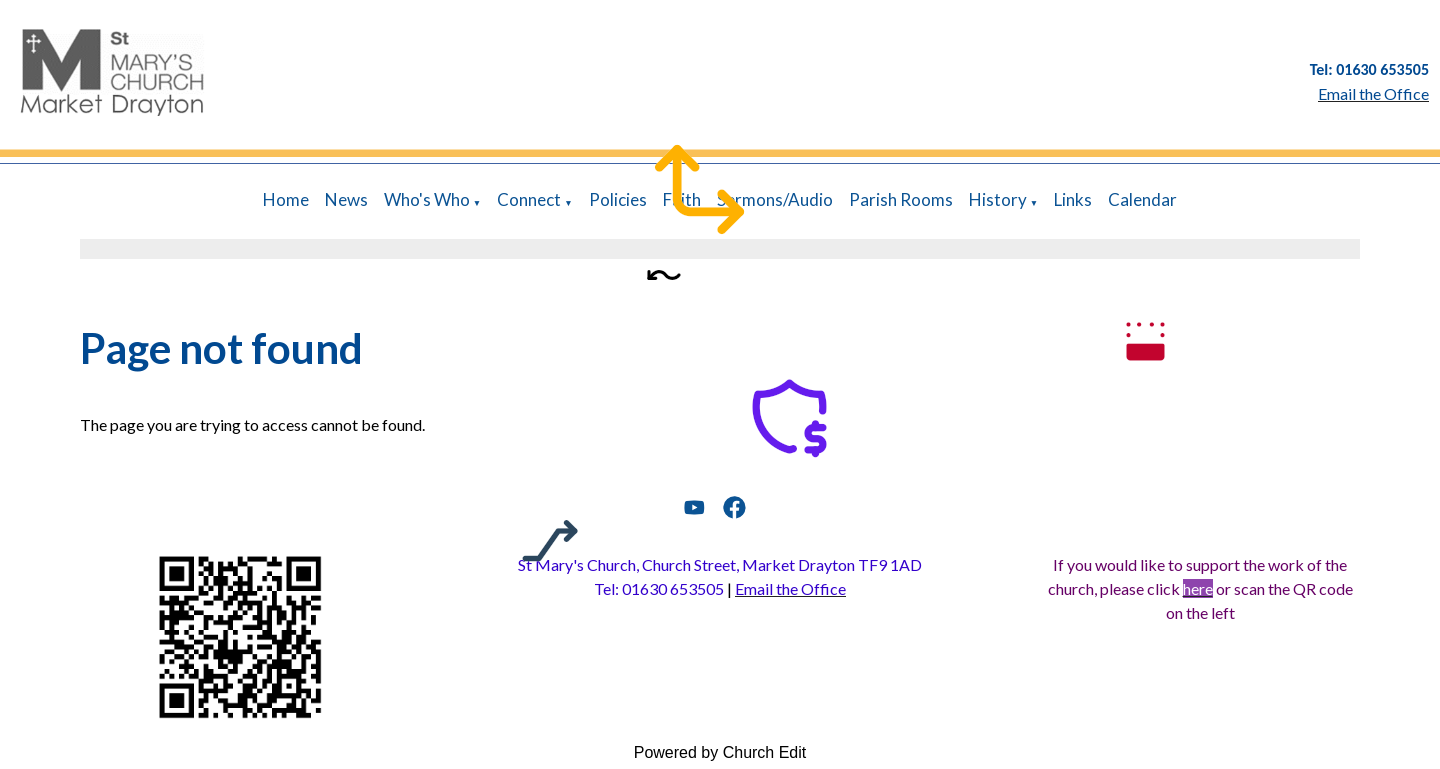 This screenshot has width=1440, height=769. I want to click on undo or revert previous action, so click(664, 275).